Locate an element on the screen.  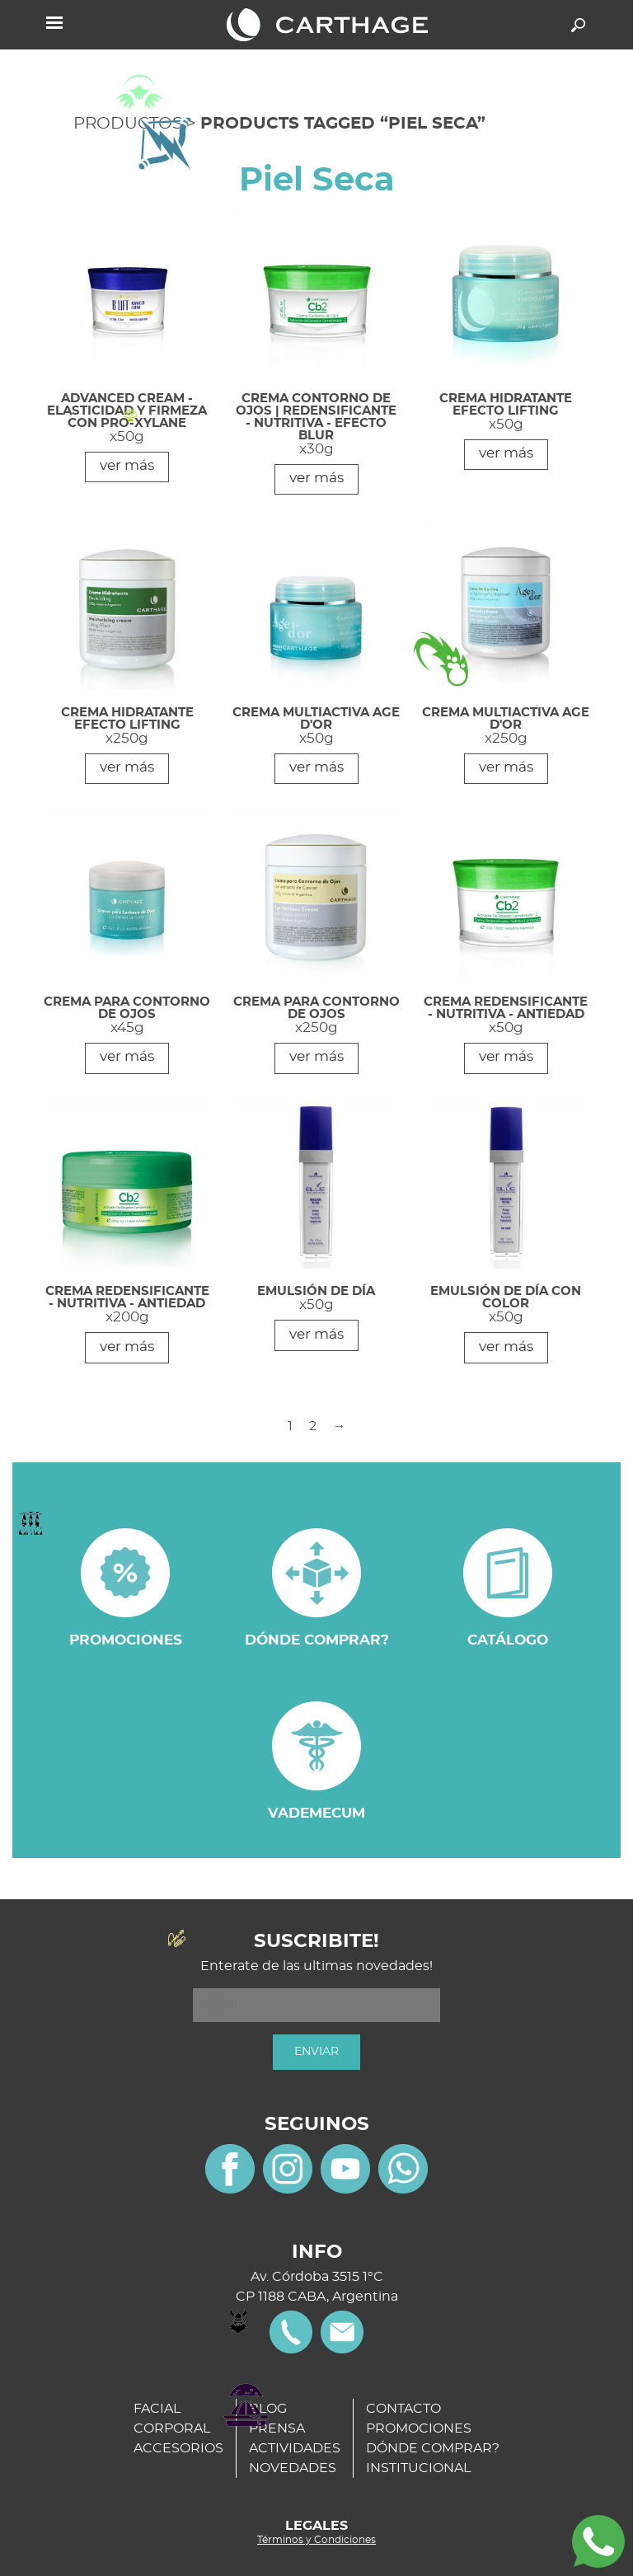
launch fireball attack or fire-based ability is located at coordinates (441, 659).